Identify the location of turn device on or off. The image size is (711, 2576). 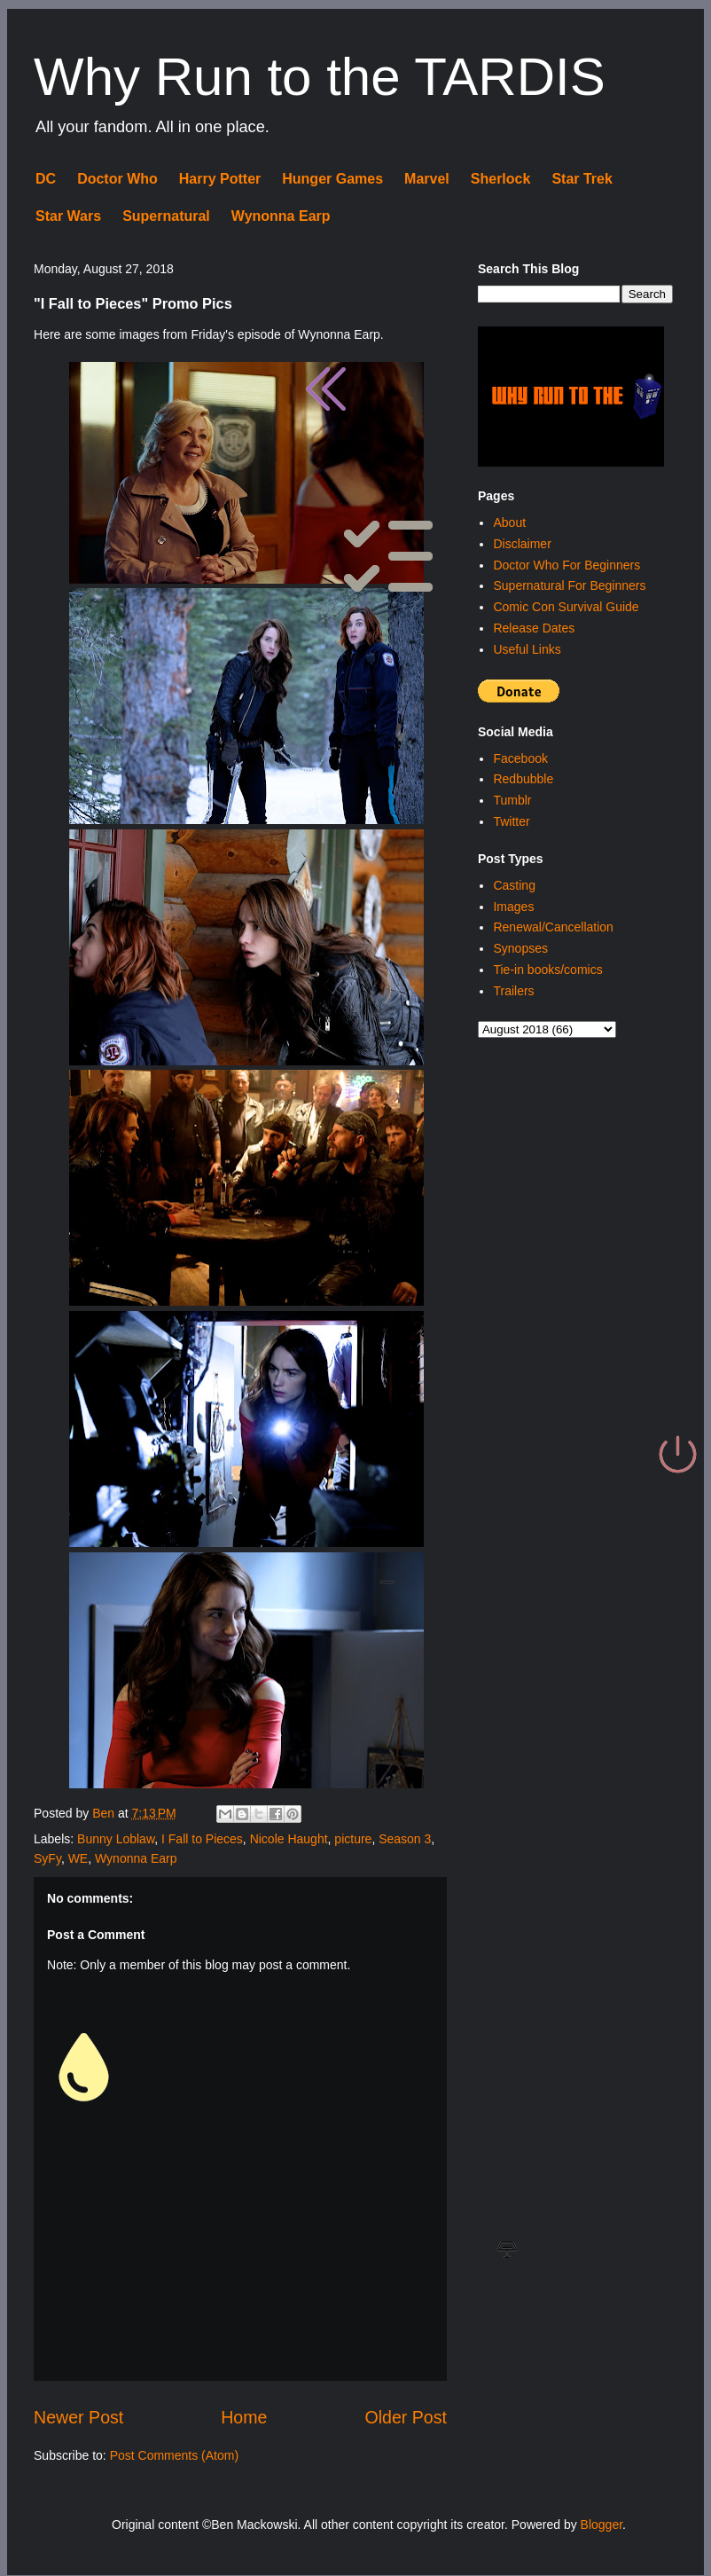
(677, 1454).